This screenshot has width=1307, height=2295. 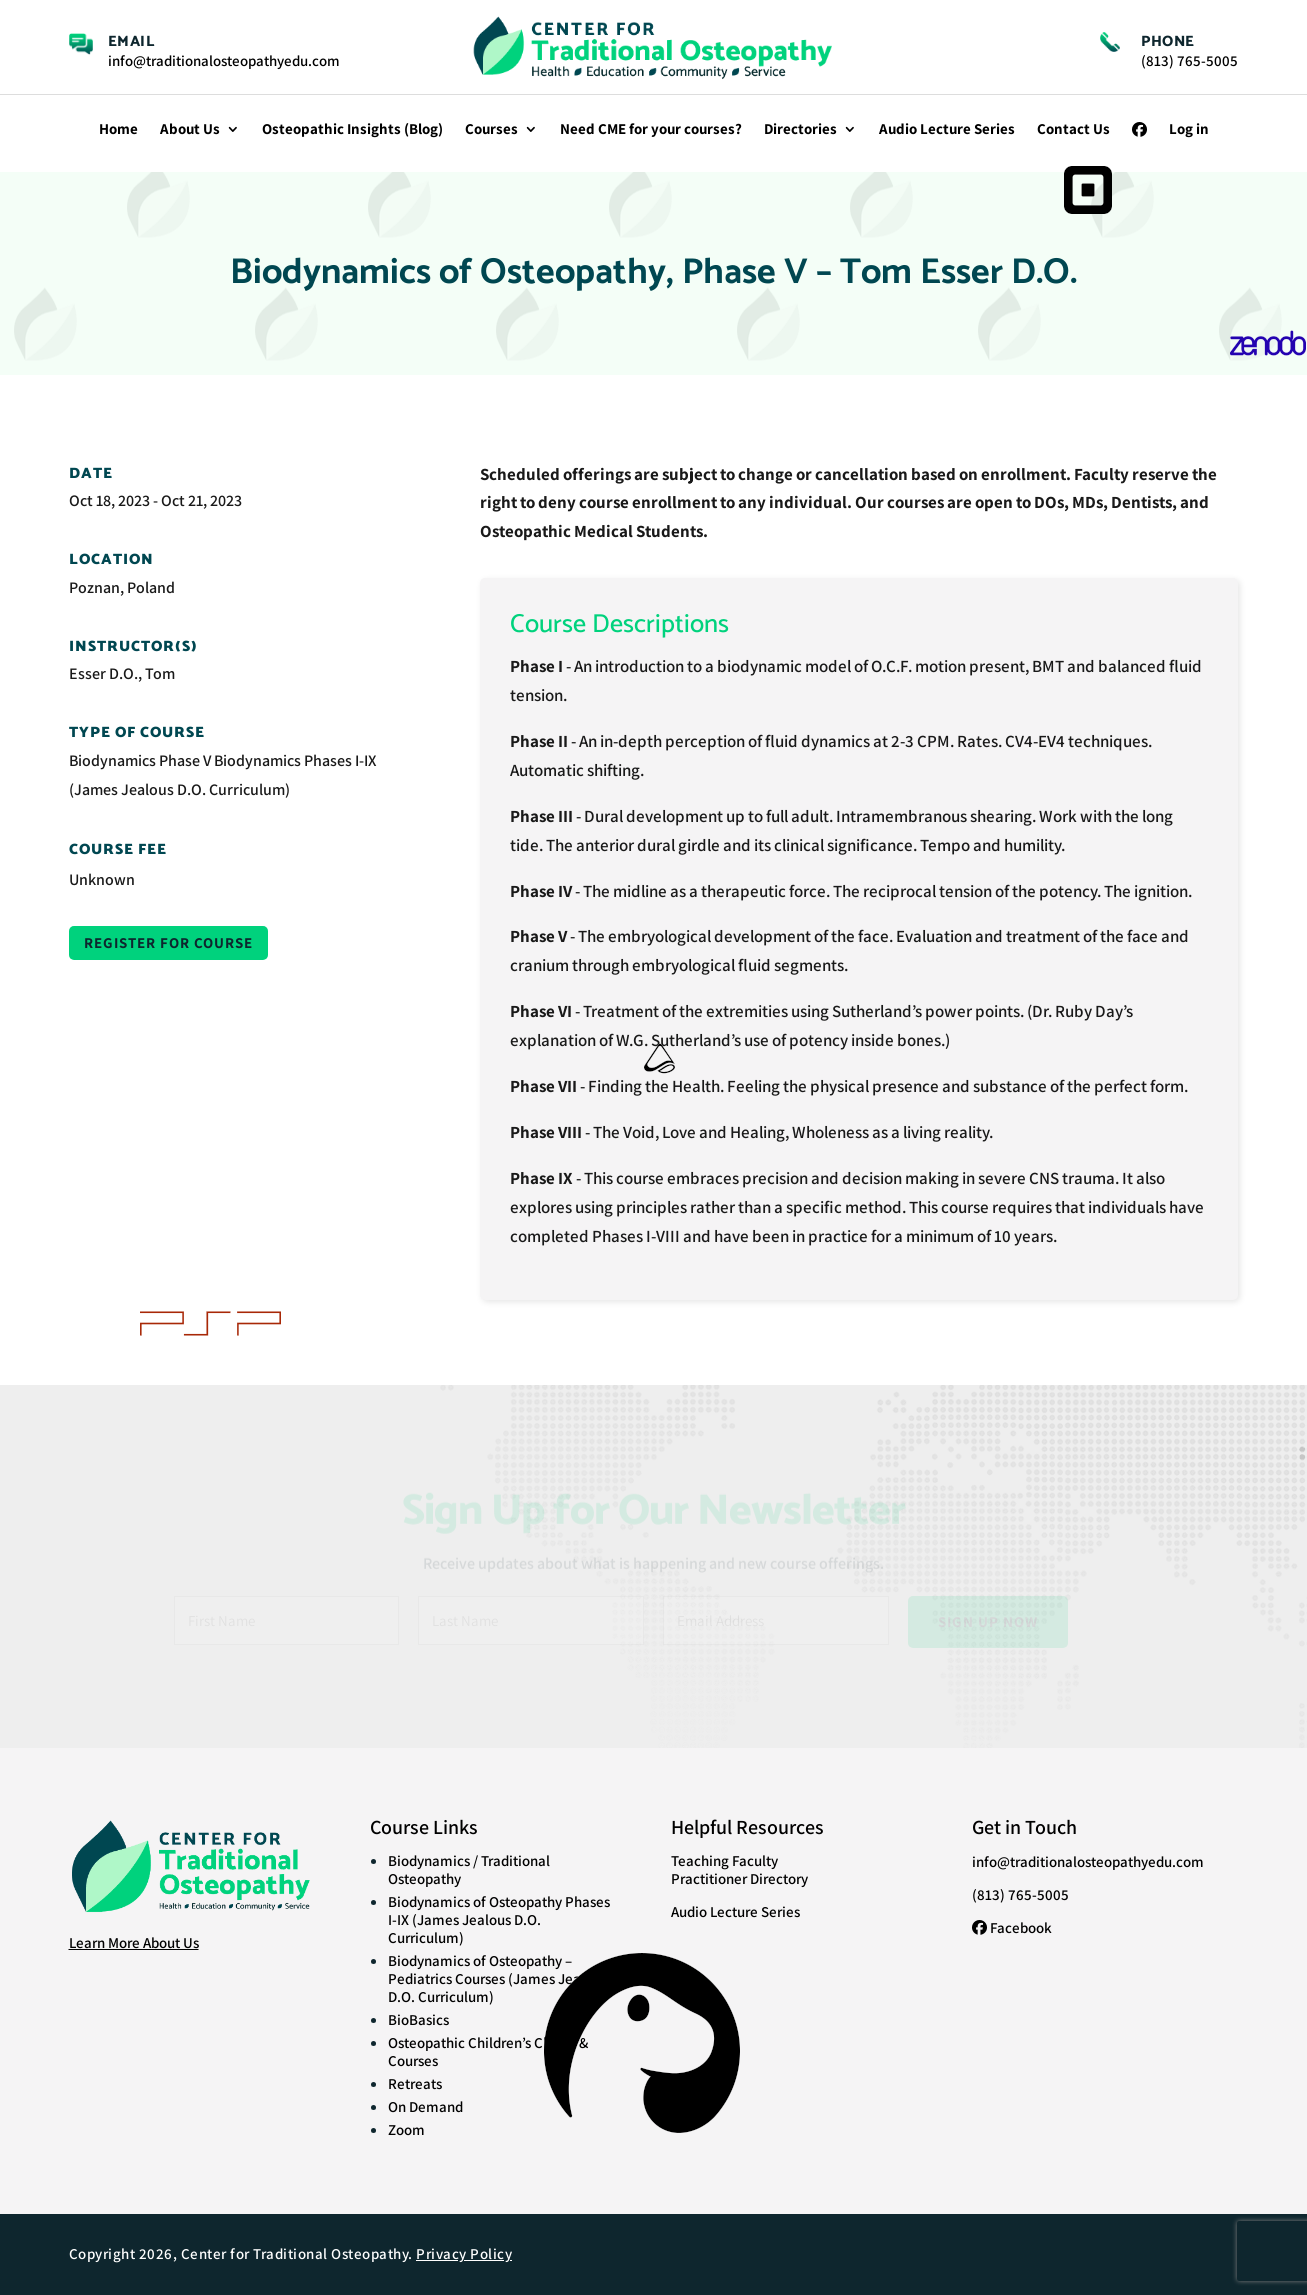 What do you see at coordinates (1268, 343) in the screenshot?
I see `open zenodo research repository` at bounding box center [1268, 343].